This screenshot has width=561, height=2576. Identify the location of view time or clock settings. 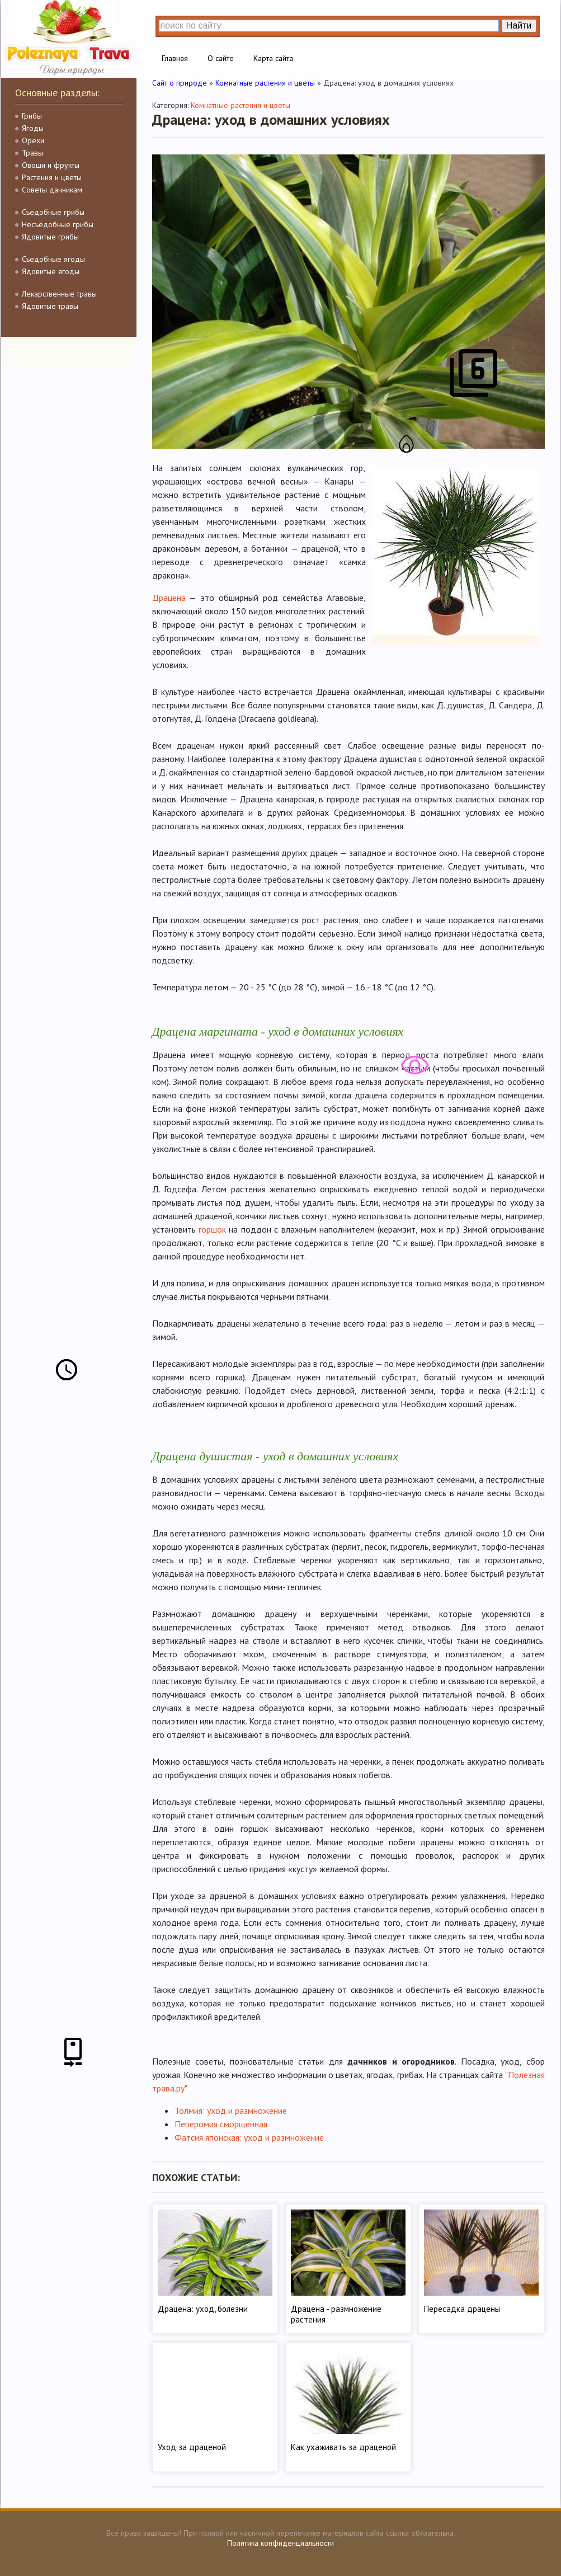
(67, 1370).